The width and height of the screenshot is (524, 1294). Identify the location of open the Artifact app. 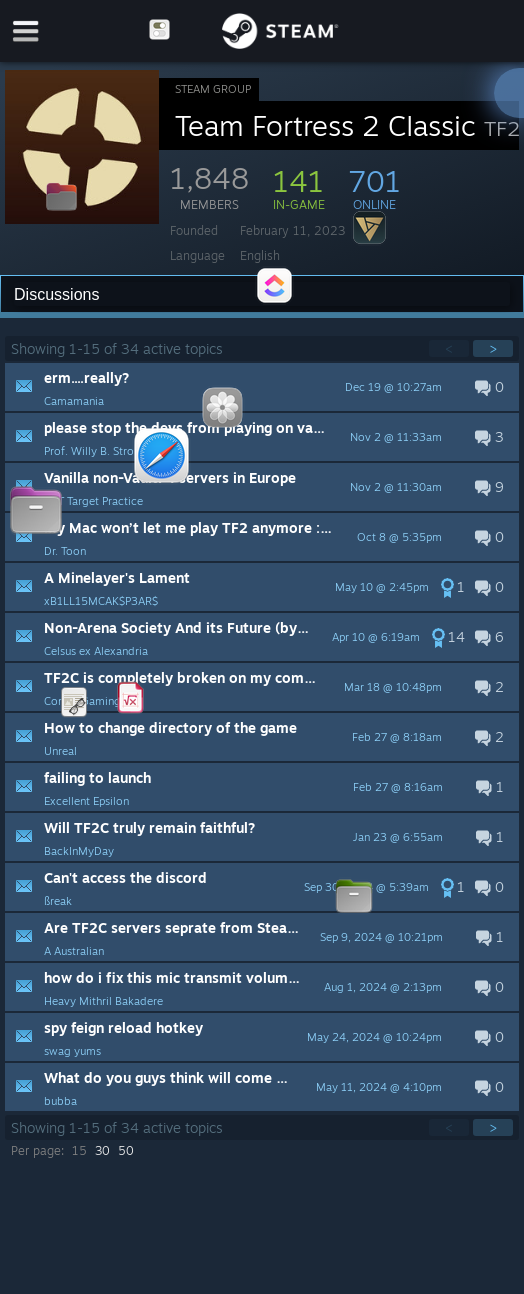
(369, 227).